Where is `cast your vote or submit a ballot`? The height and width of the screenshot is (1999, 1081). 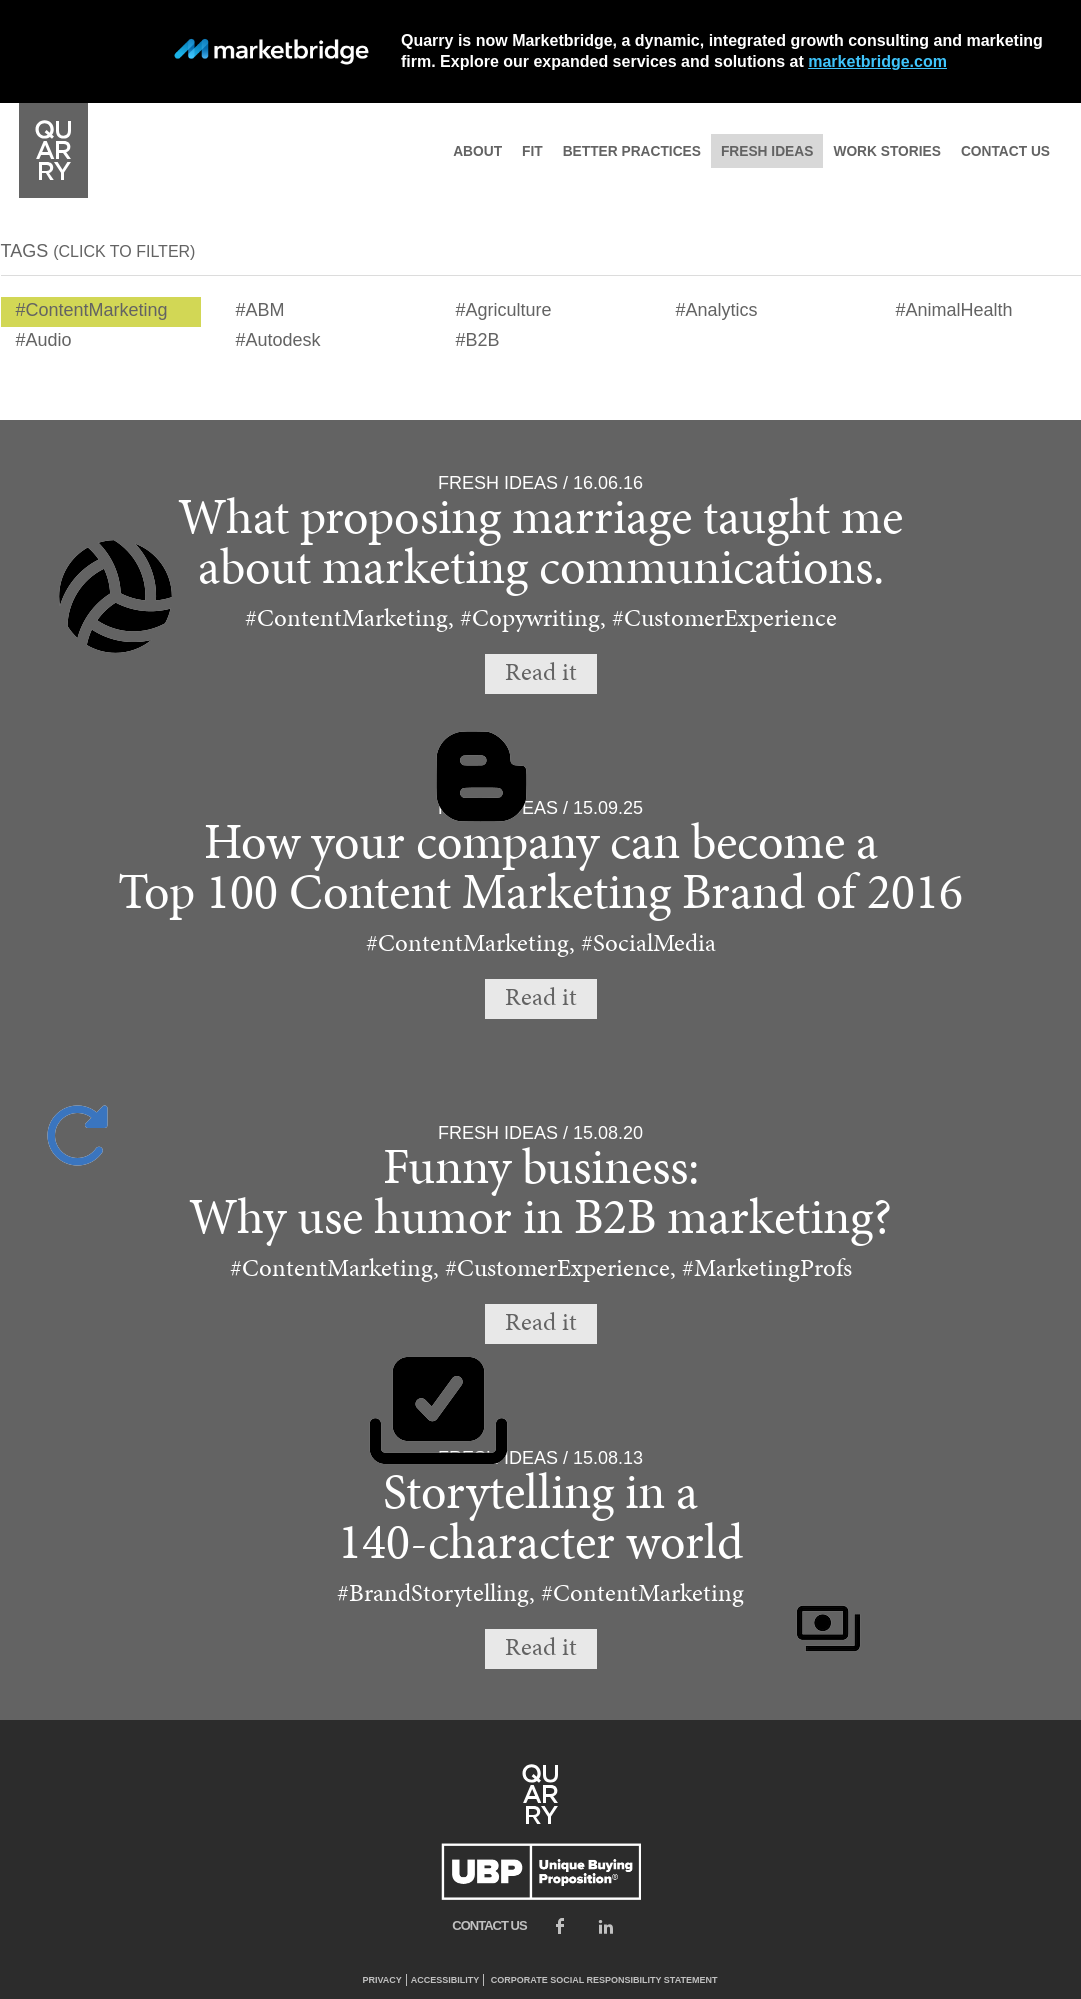 cast your vote or submit a ballot is located at coordinates (438, 1410).